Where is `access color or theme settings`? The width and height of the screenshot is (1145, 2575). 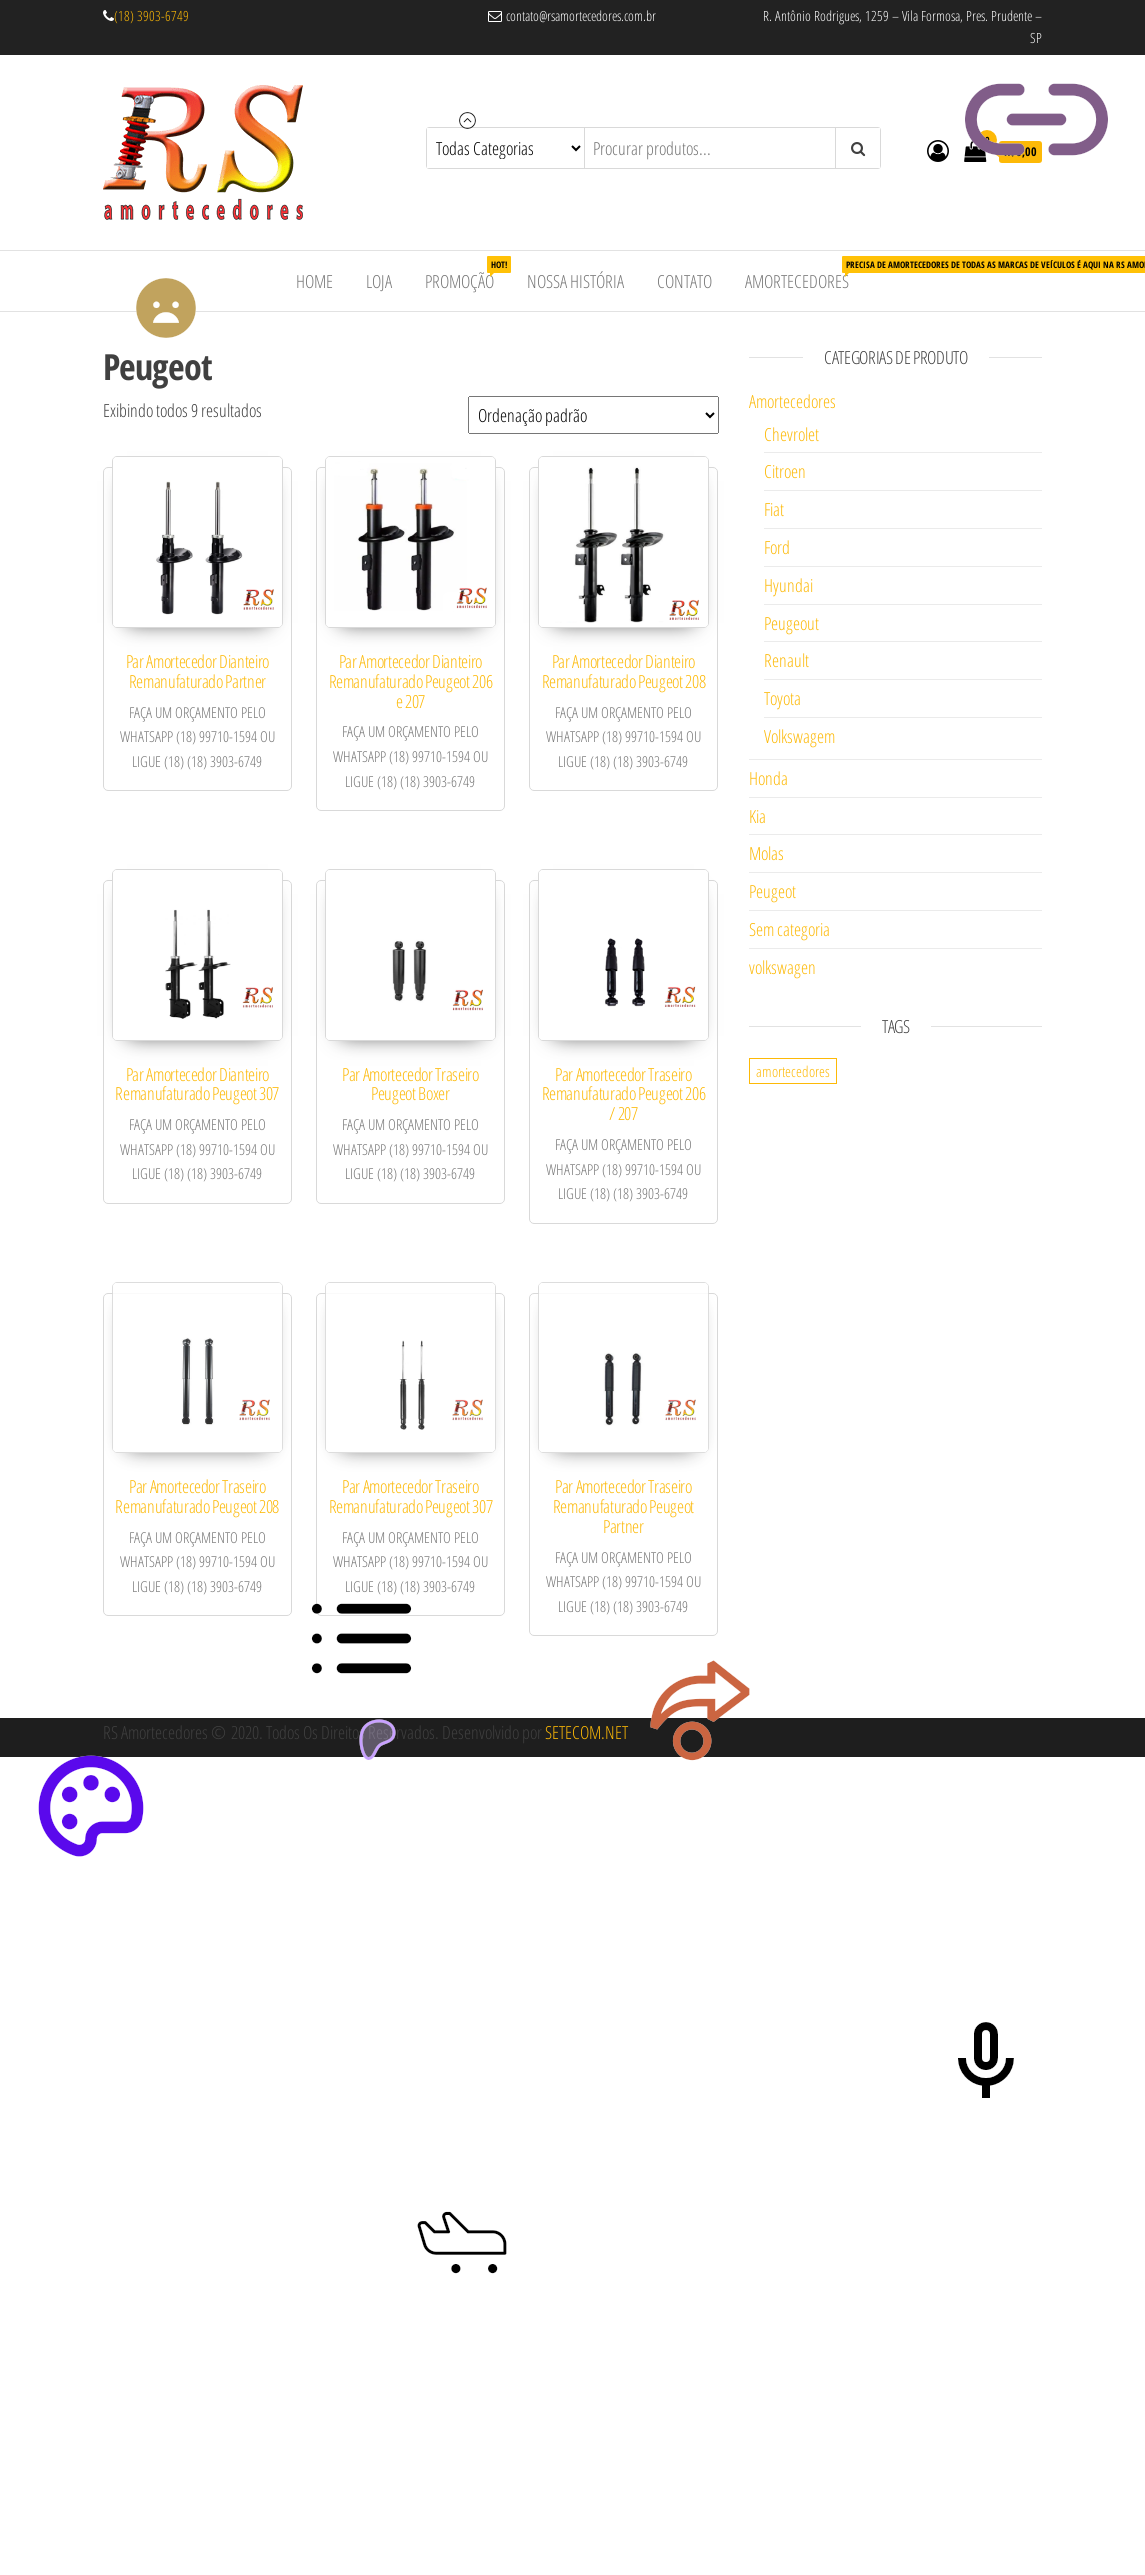
access color or theme settings is located at coordinates (91, 1808).